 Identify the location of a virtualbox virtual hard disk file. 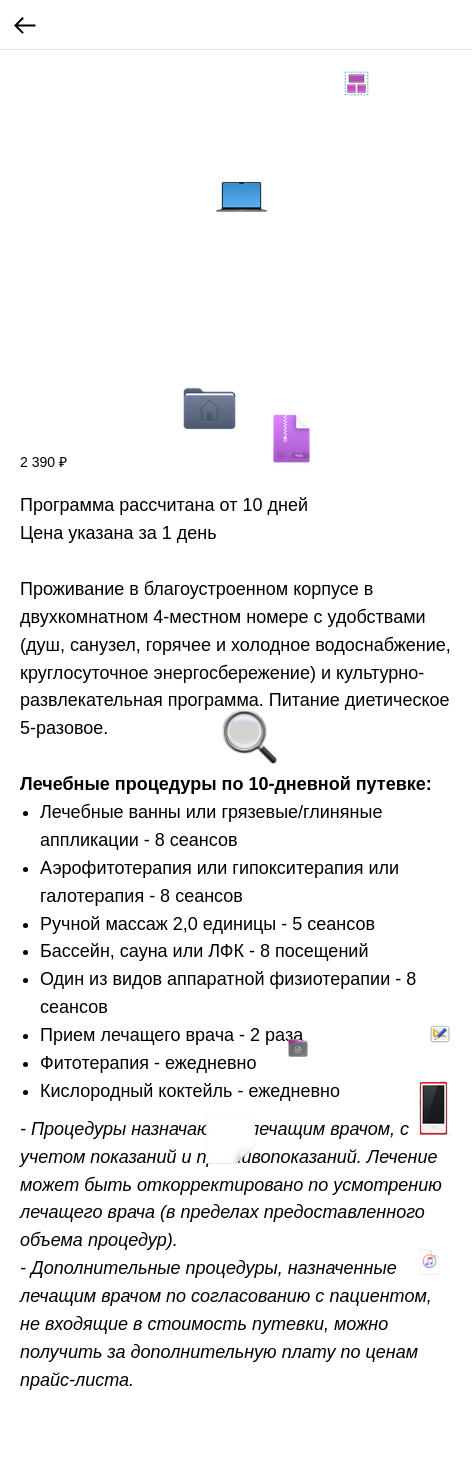
(291, 439).